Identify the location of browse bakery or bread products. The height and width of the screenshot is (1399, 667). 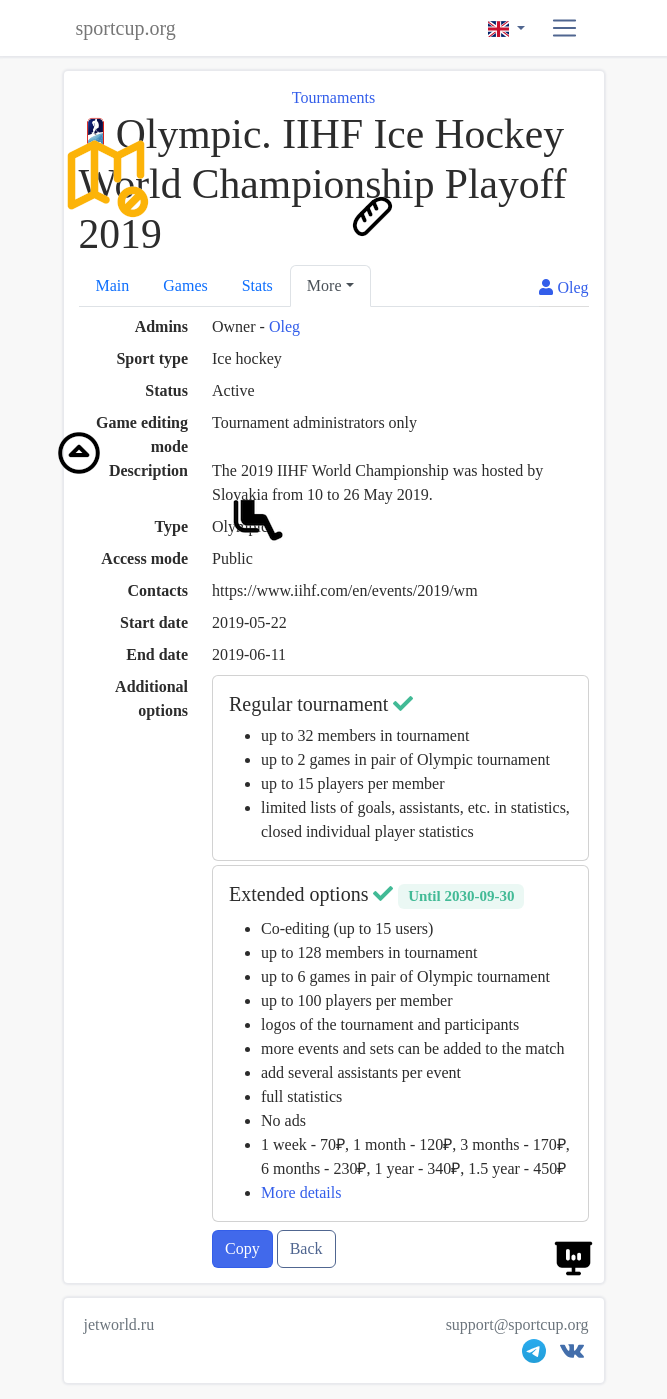
(372, 216).